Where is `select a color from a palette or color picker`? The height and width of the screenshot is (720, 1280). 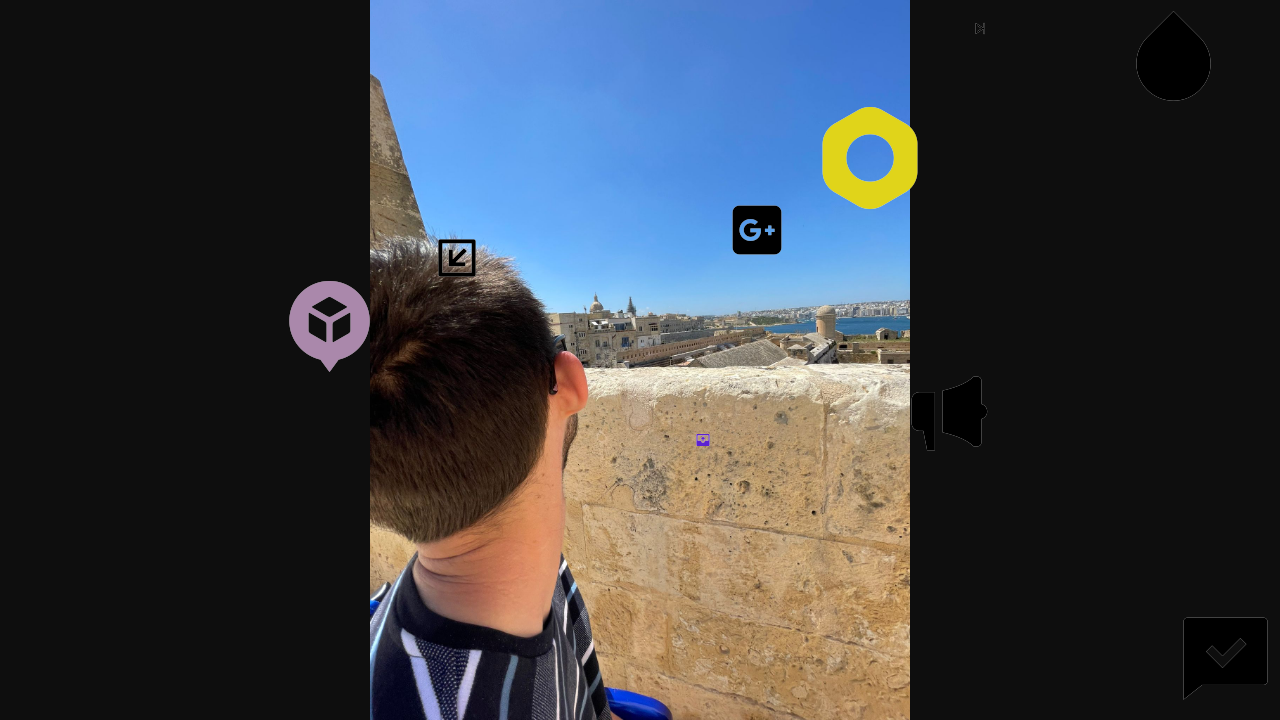
select a color from a palette or color picker is located at coordinates (1173, 59).